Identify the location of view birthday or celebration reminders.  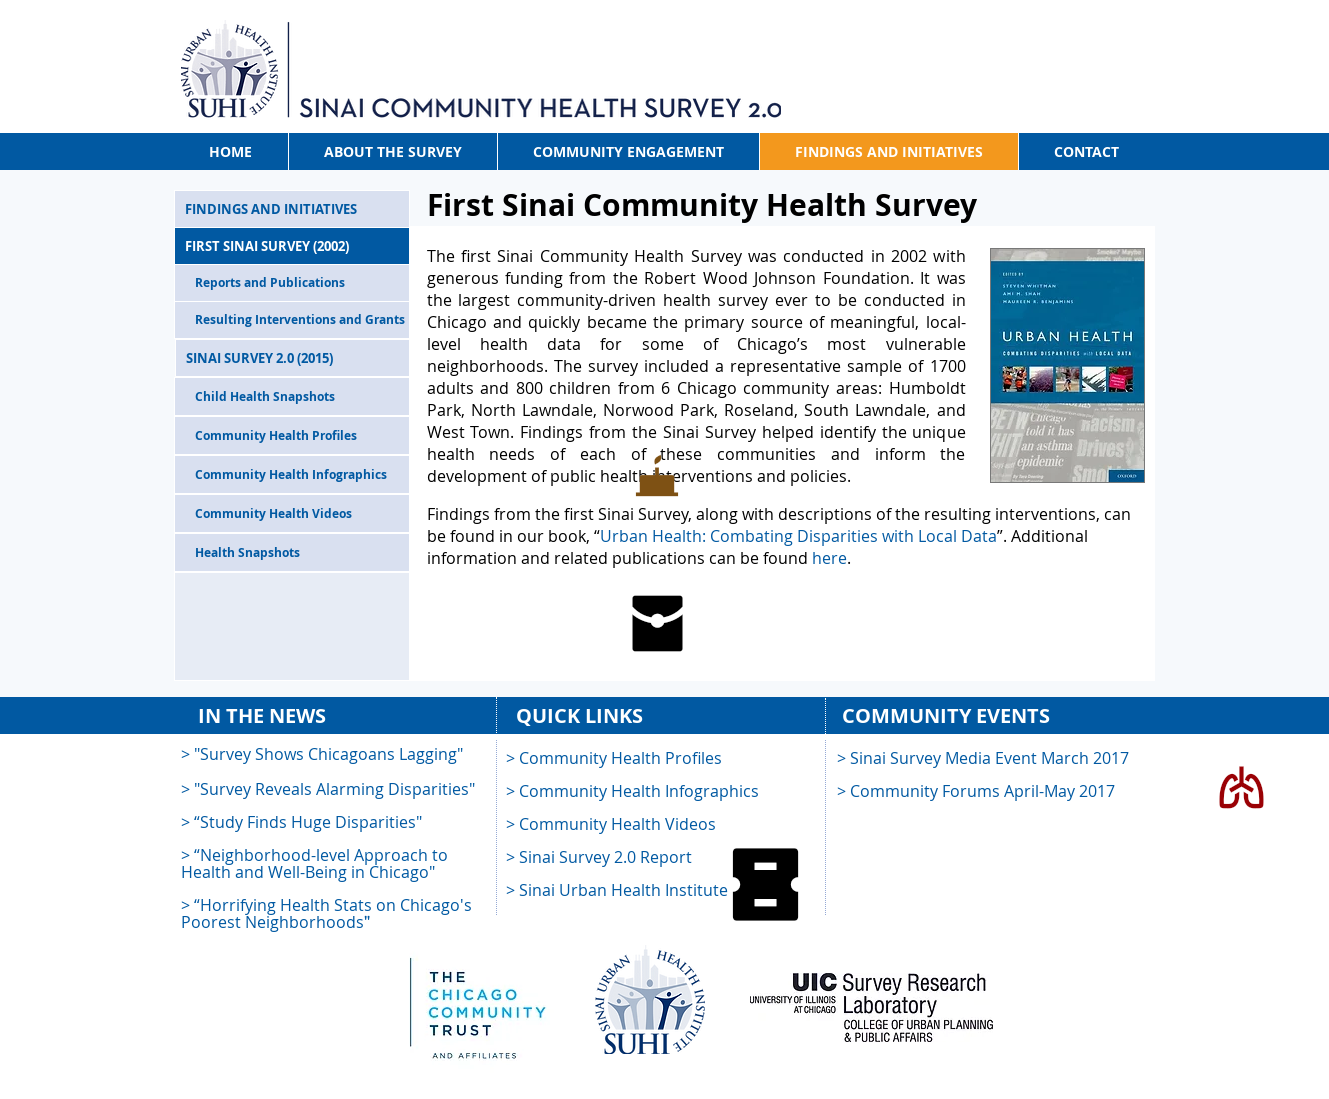
(657, 477).